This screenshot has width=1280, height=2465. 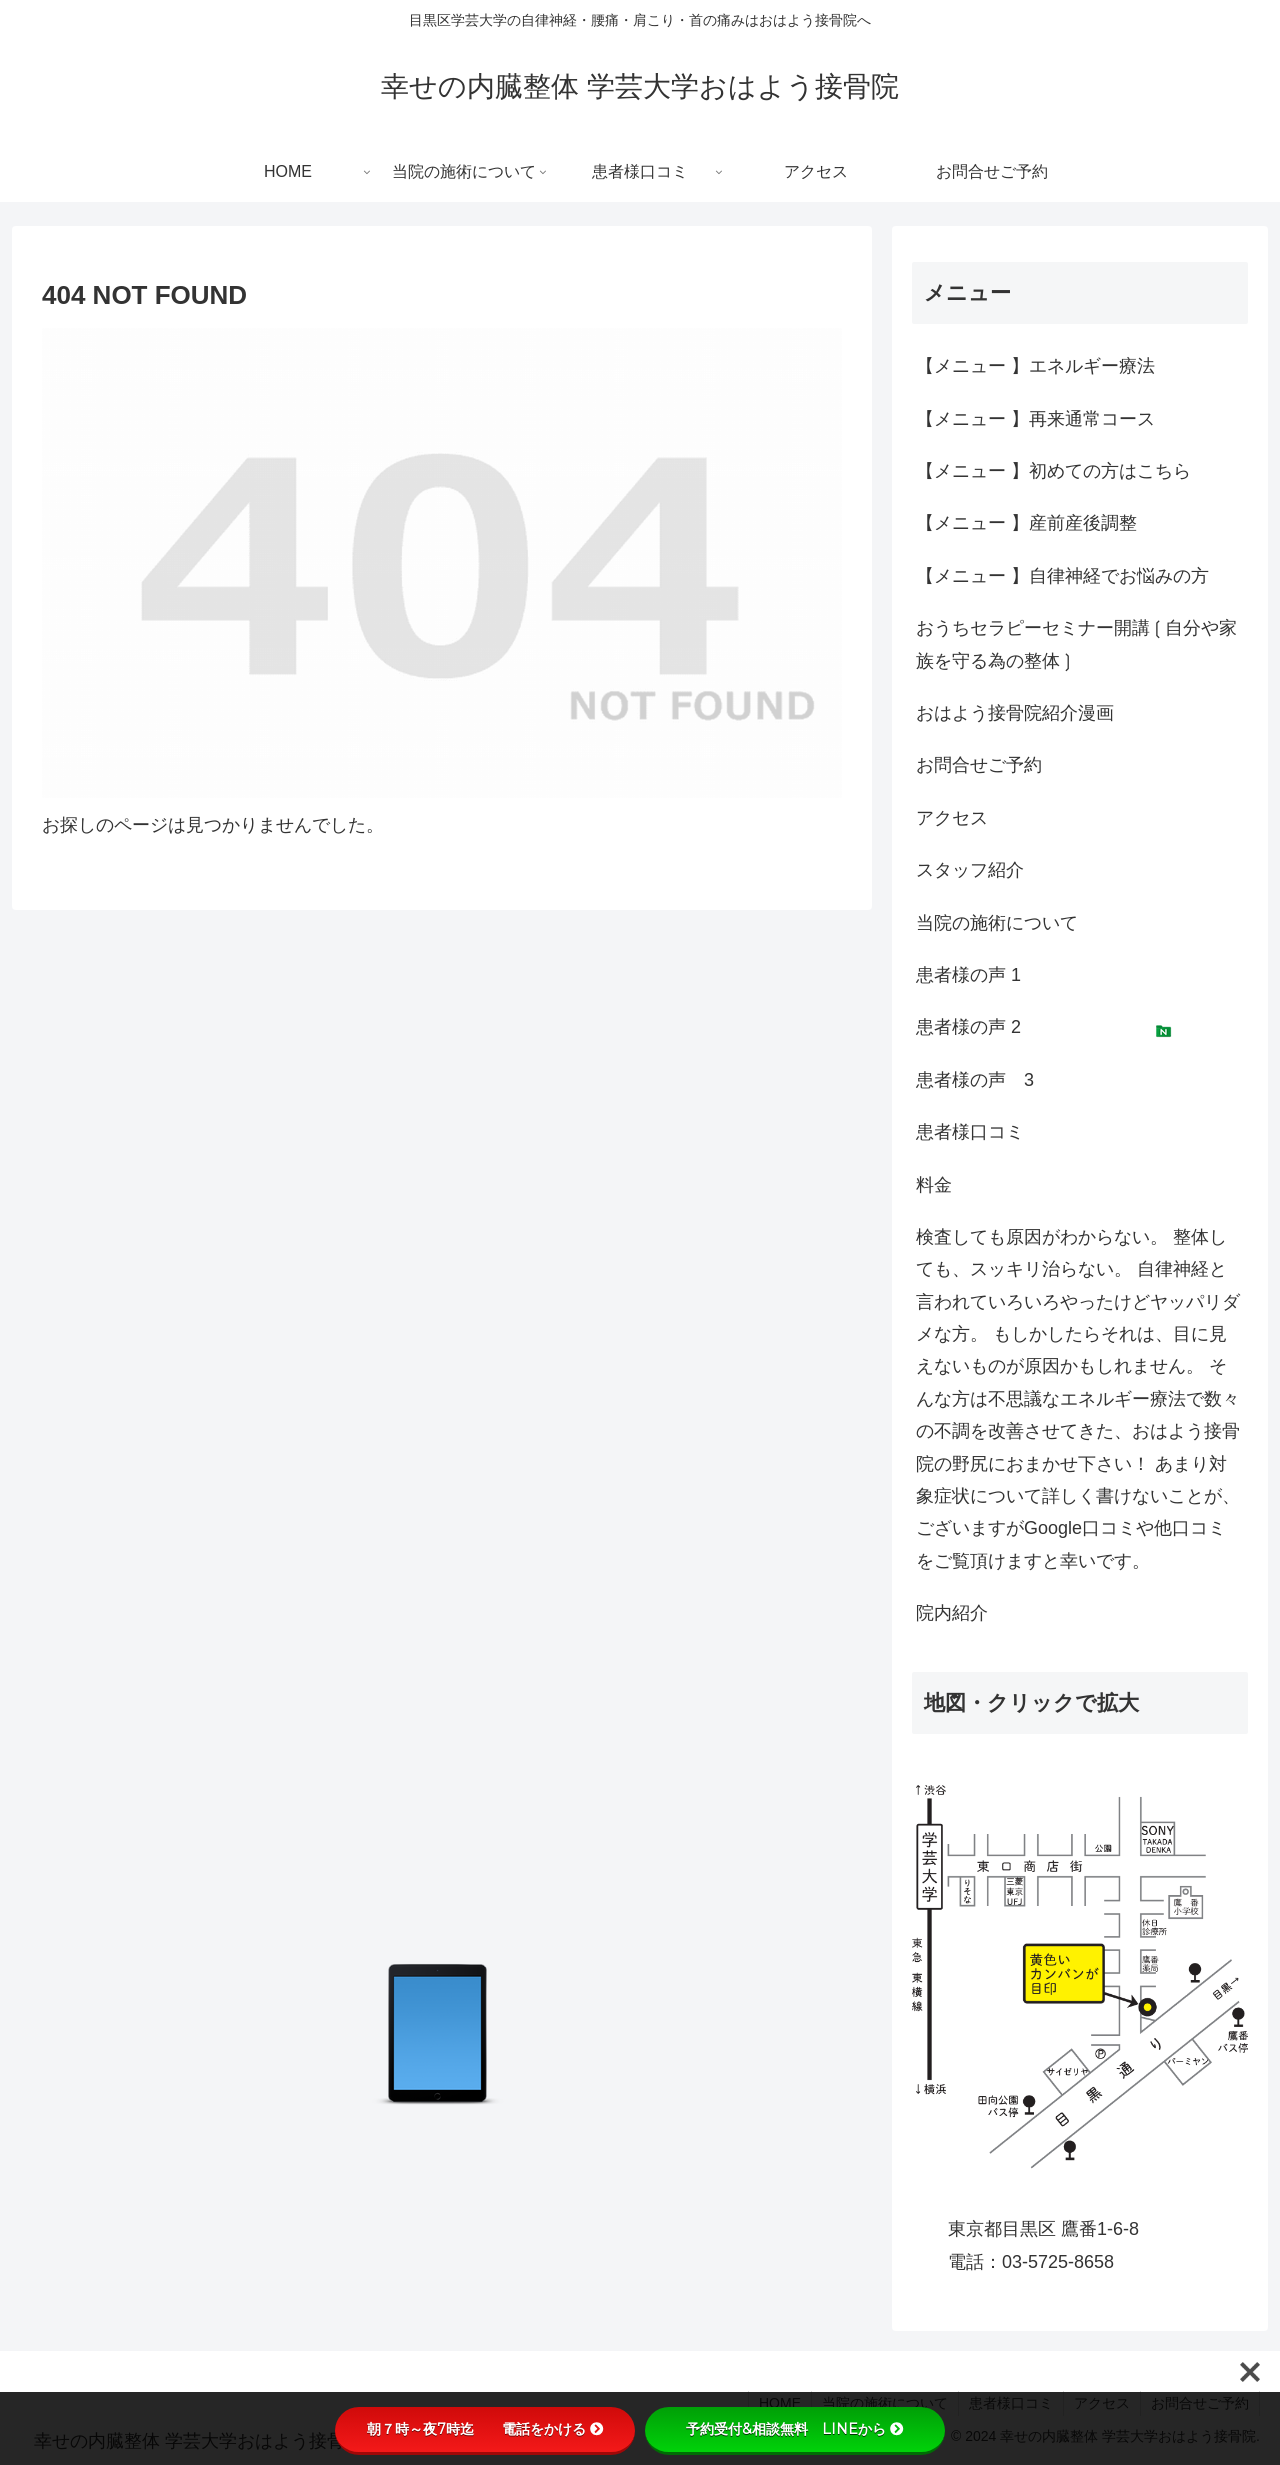 I want to click on open nginx configuration files folder, so click(x=1163, y=1031).